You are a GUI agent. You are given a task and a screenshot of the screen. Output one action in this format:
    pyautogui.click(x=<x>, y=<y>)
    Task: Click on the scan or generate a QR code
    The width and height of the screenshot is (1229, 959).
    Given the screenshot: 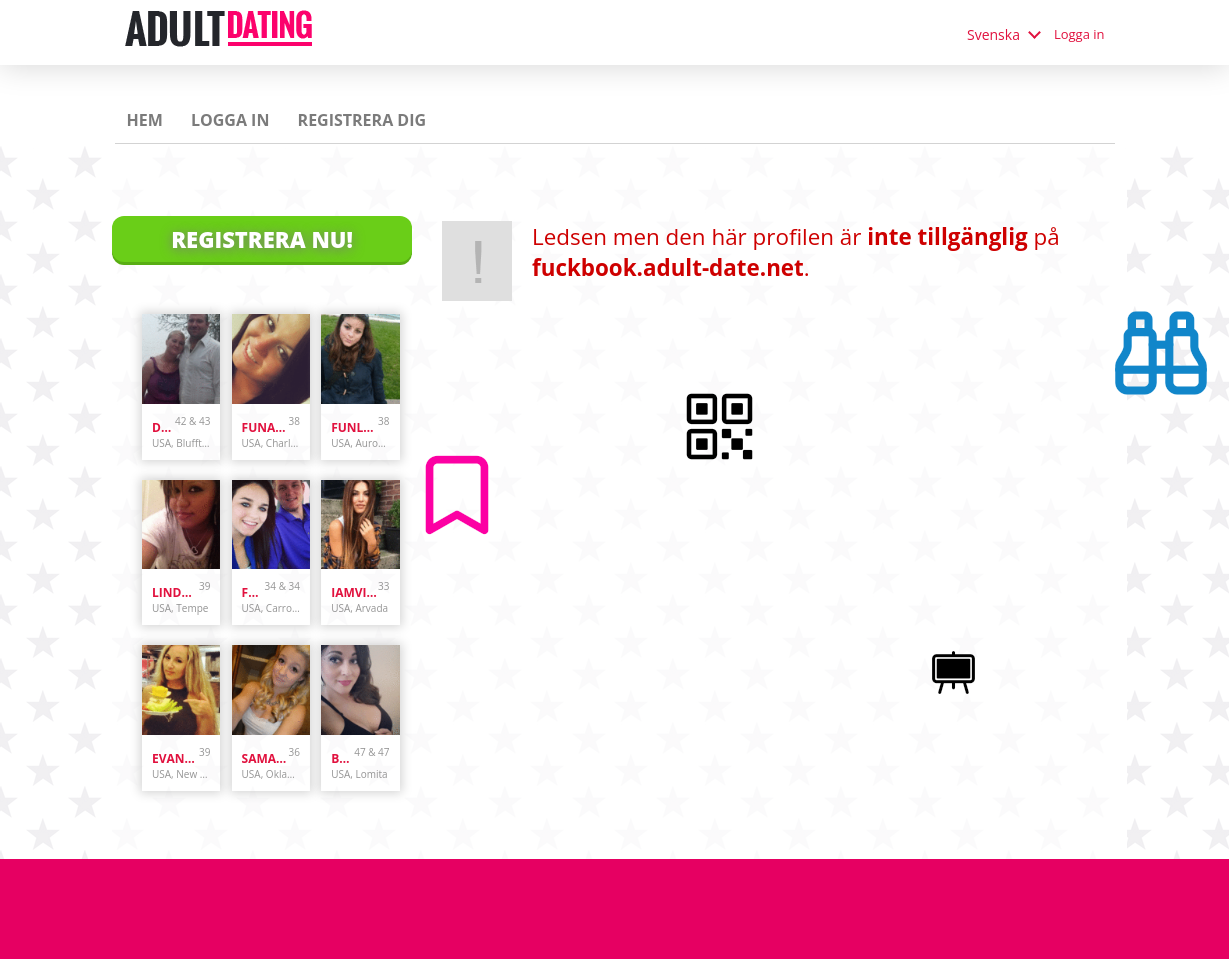 What is the action you would take?
    pyautogui.click(x=719, y=426)
    